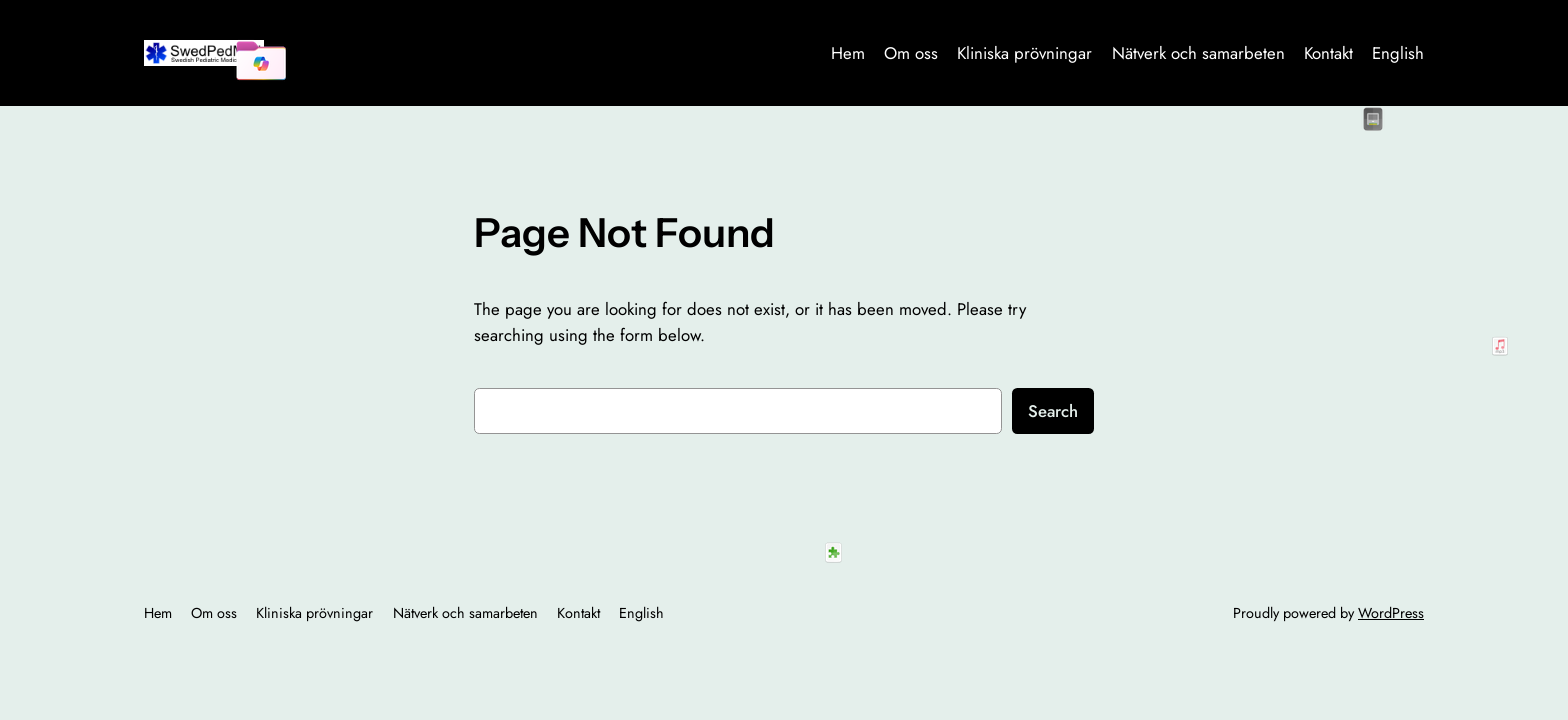 This screenshot has height=720, width=1568. What do you see at coordinates (261, 62) in the screenshot?
I see `open folder containing microsoft copilot 365 files` at bounding box center [261, 62].